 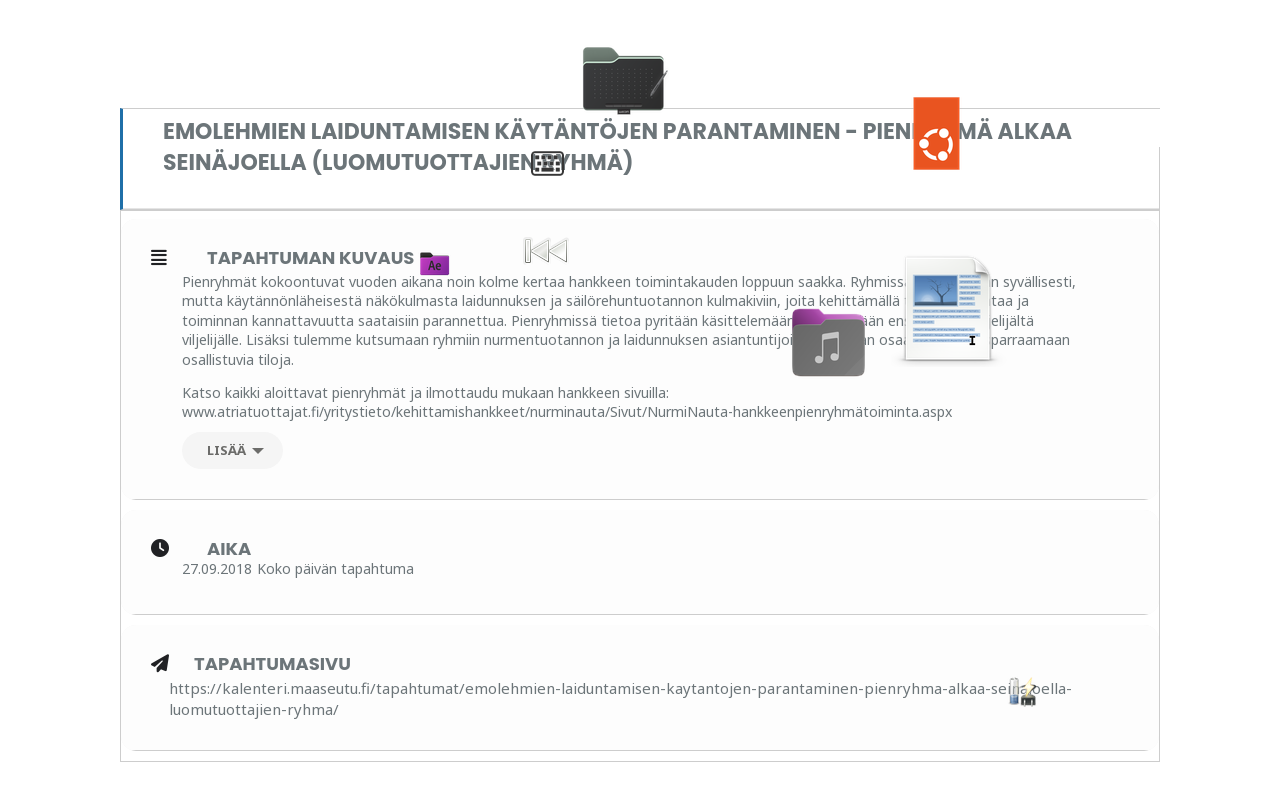 I want to click on open wacom tablet files and drivers, so click(x=623, y=81).